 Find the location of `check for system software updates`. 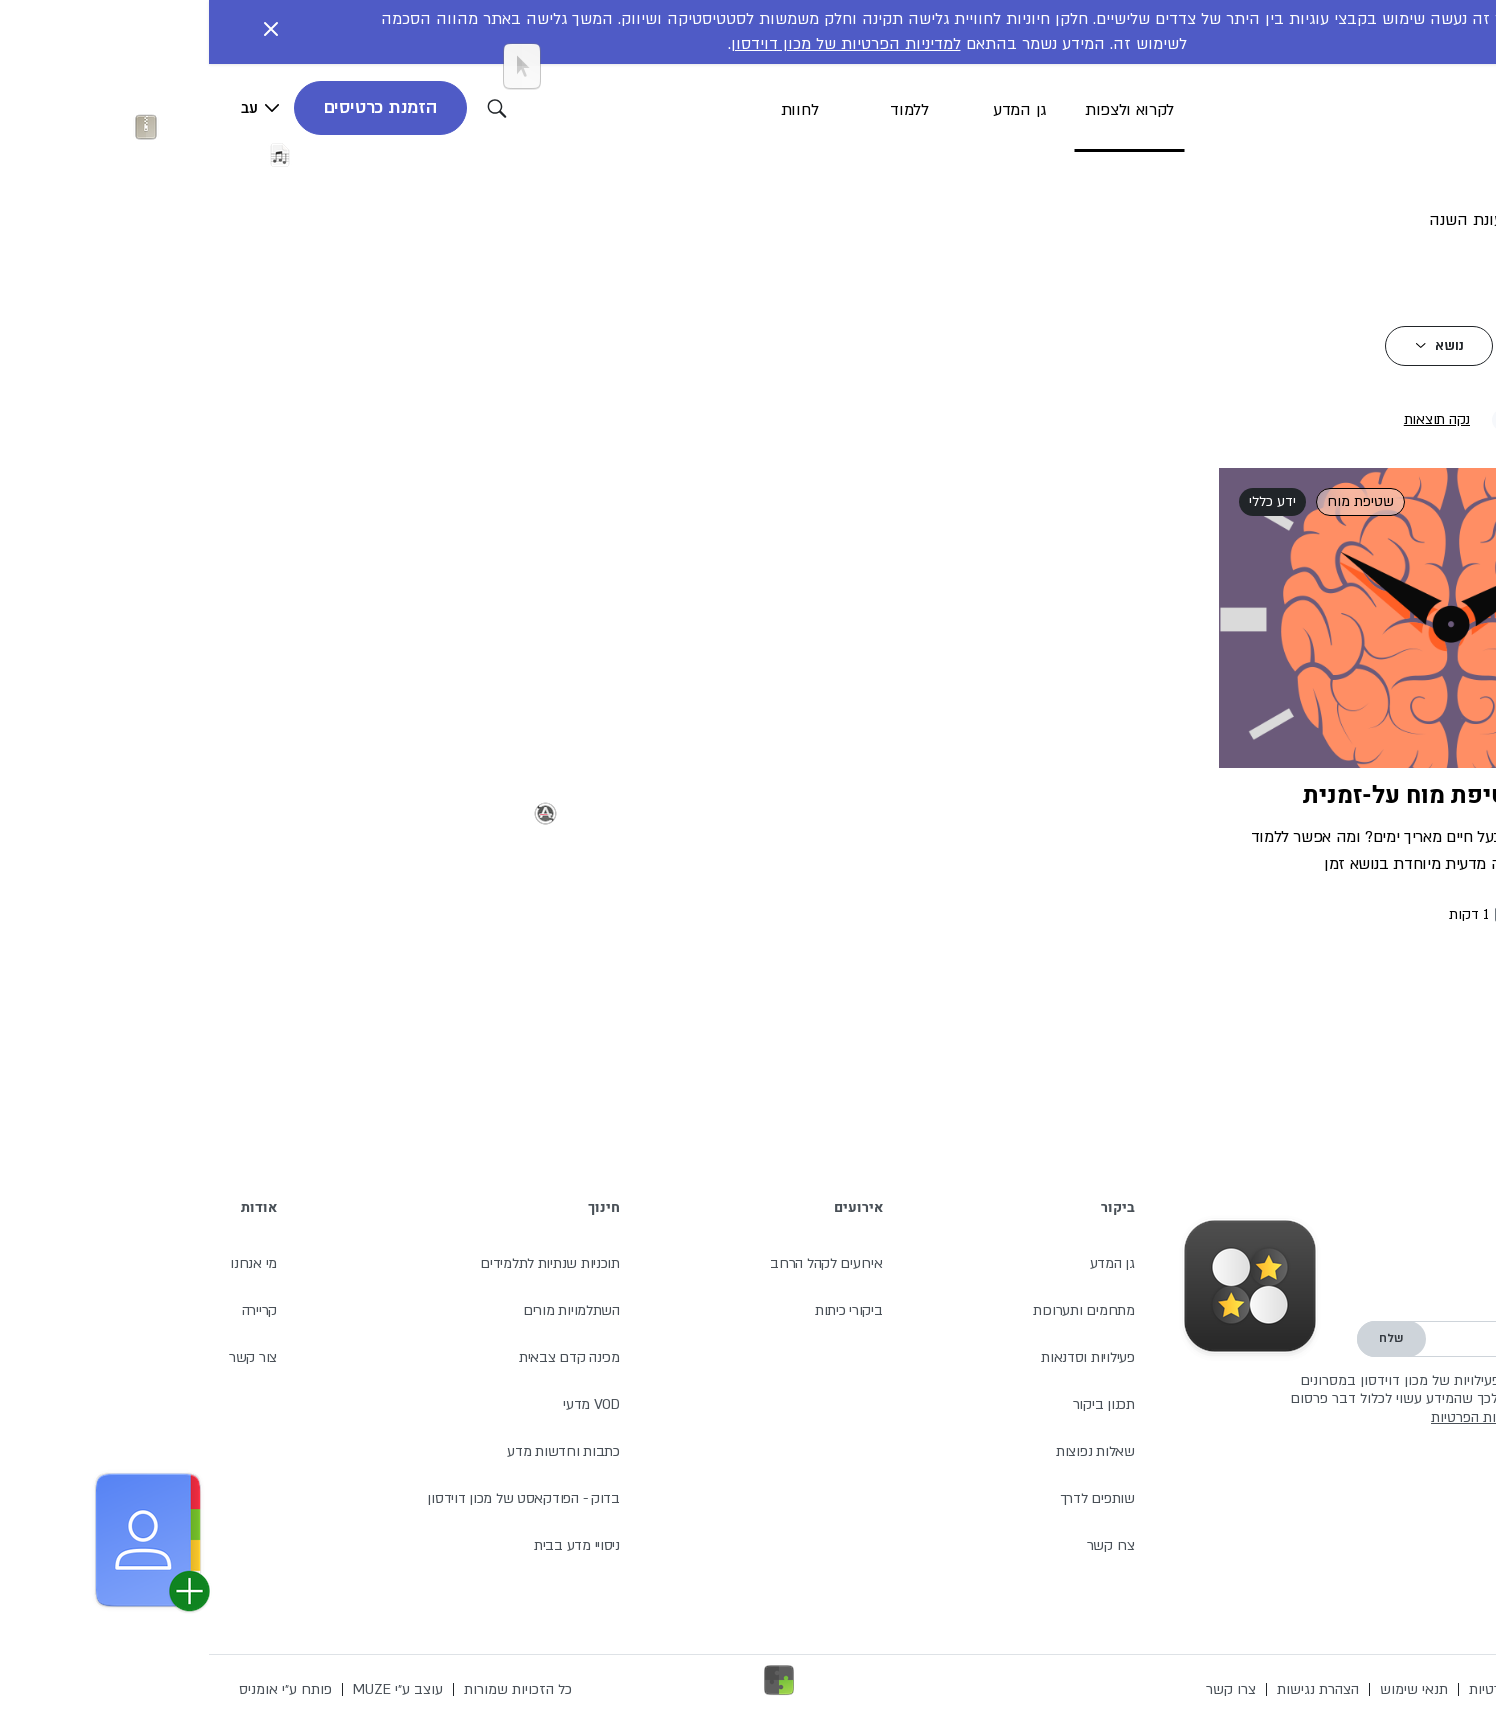

check for system software updates is located at coordinates (545, 813).